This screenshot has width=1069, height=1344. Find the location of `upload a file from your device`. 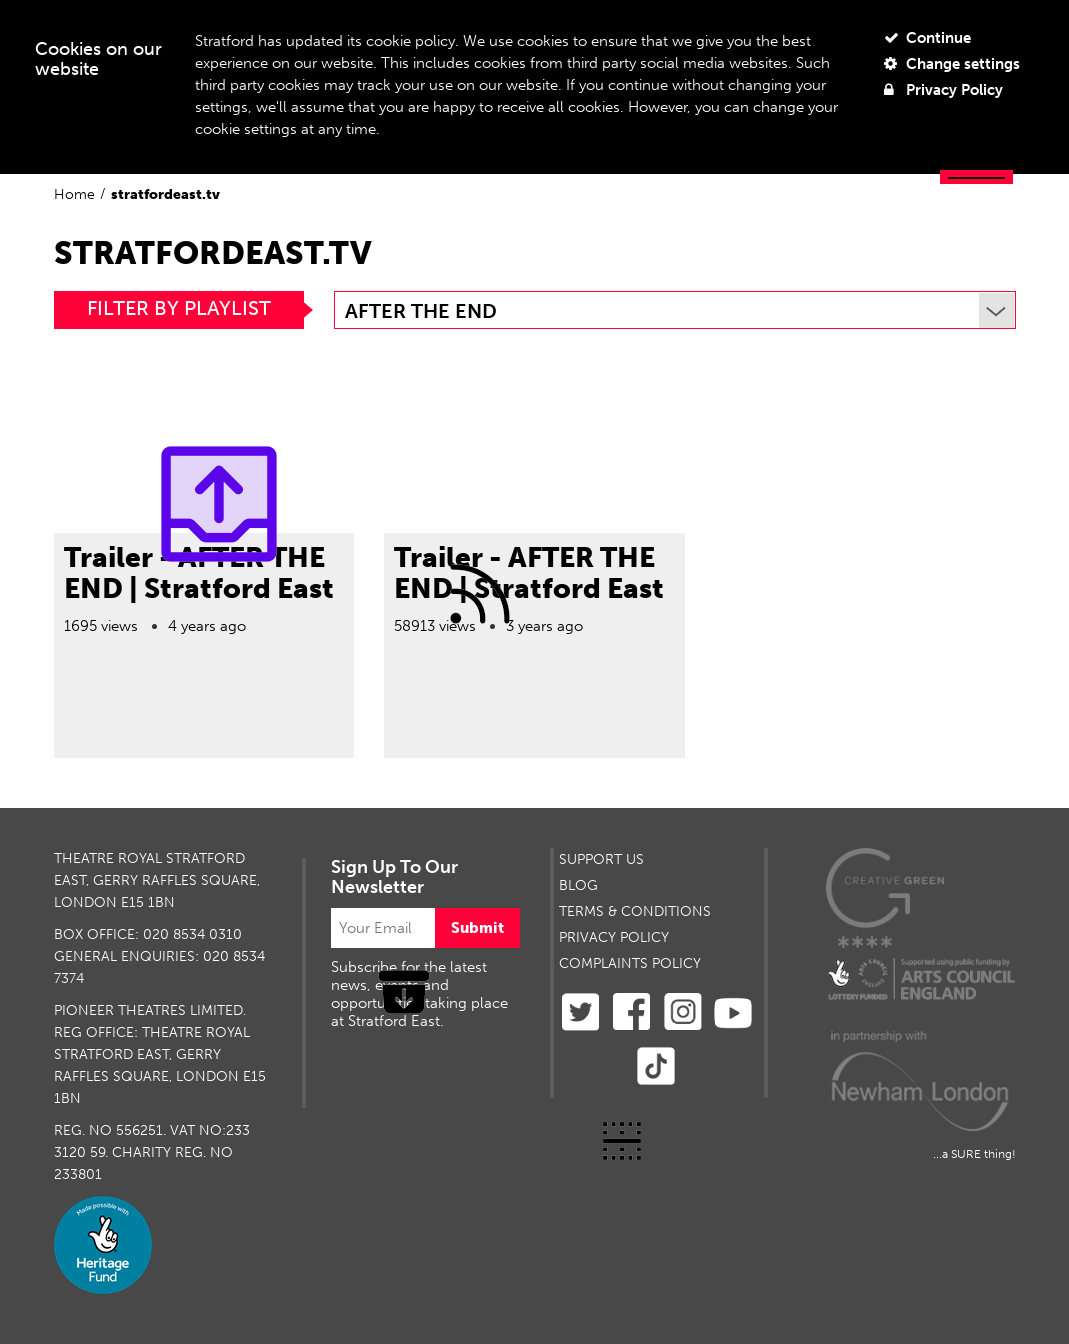

upload a file from your device is located at coordinates (219, 504).